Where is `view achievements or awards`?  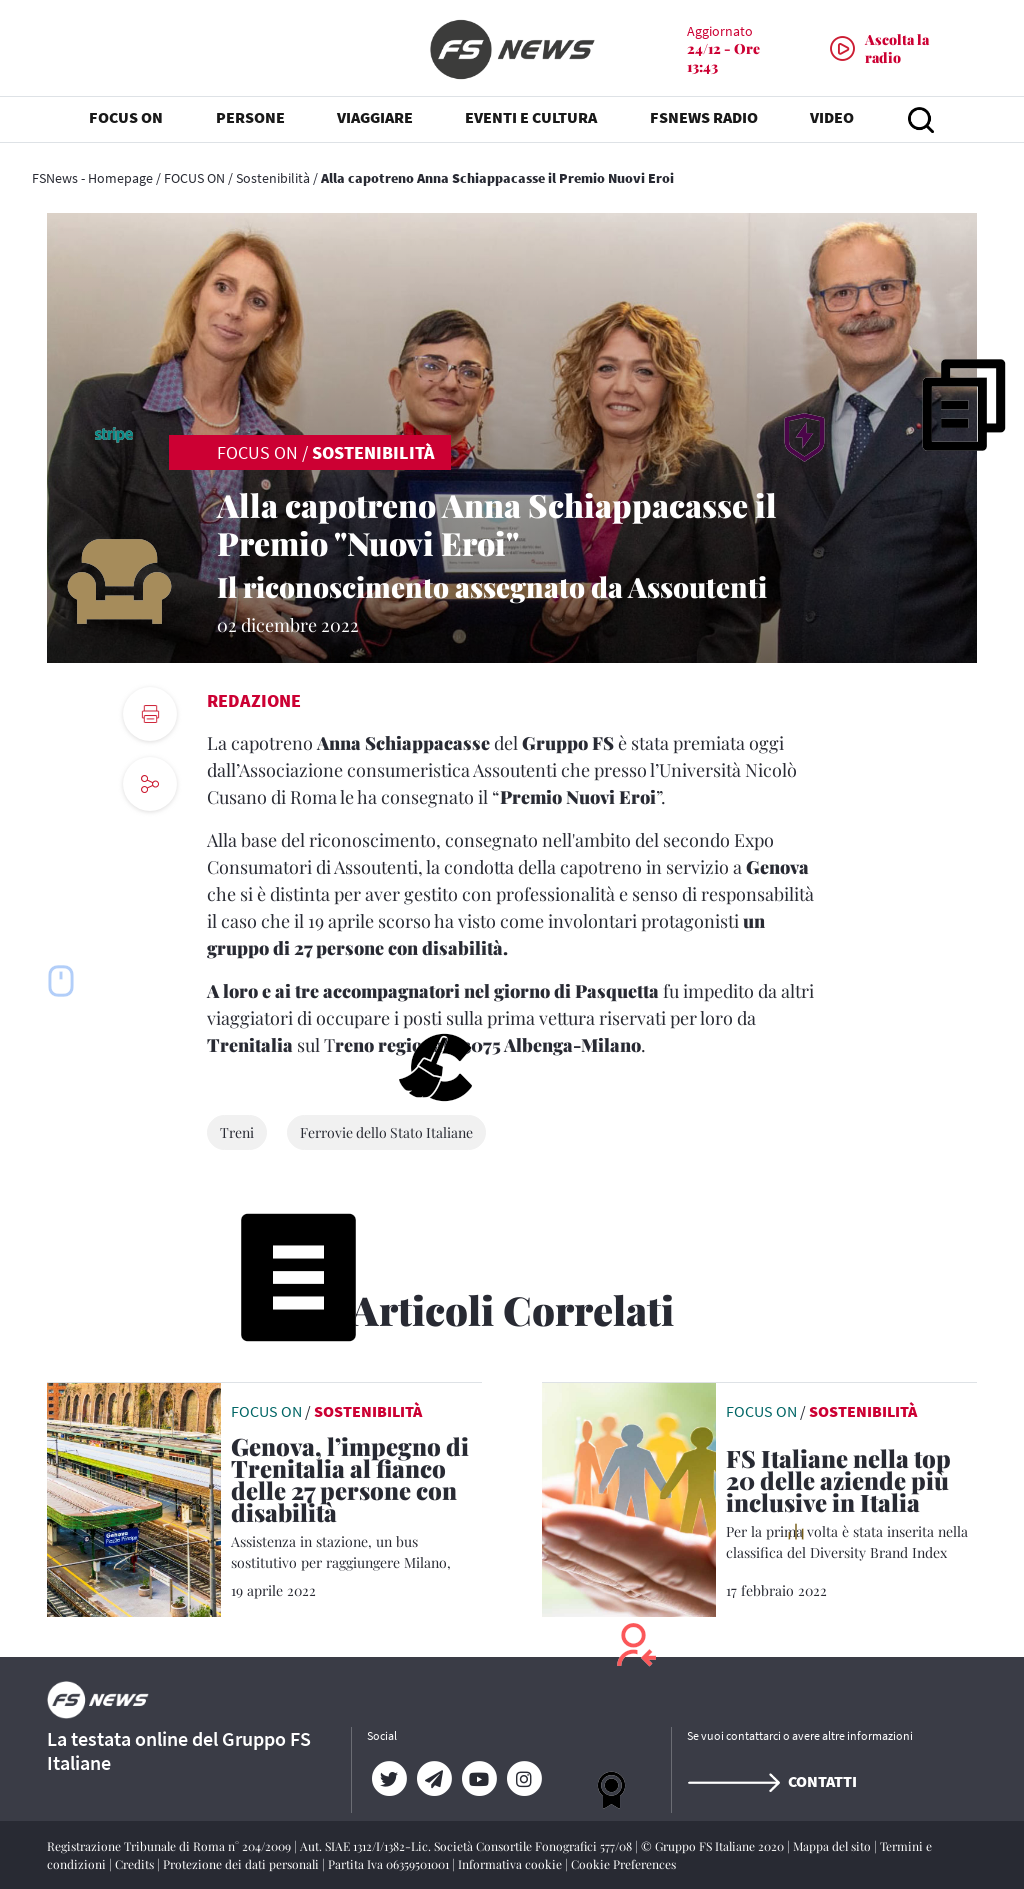
view achievements or awards is located at coordinates (611, 1790).